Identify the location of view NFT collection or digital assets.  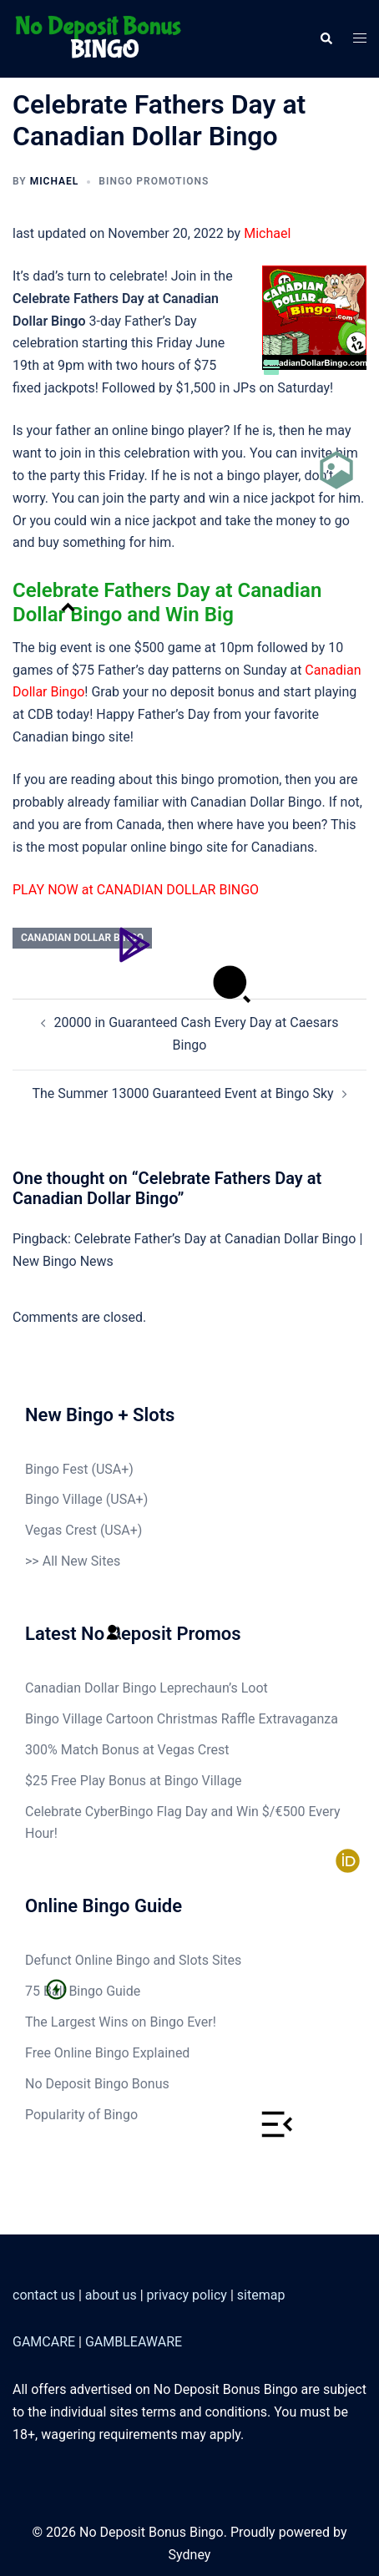
(336, 470).